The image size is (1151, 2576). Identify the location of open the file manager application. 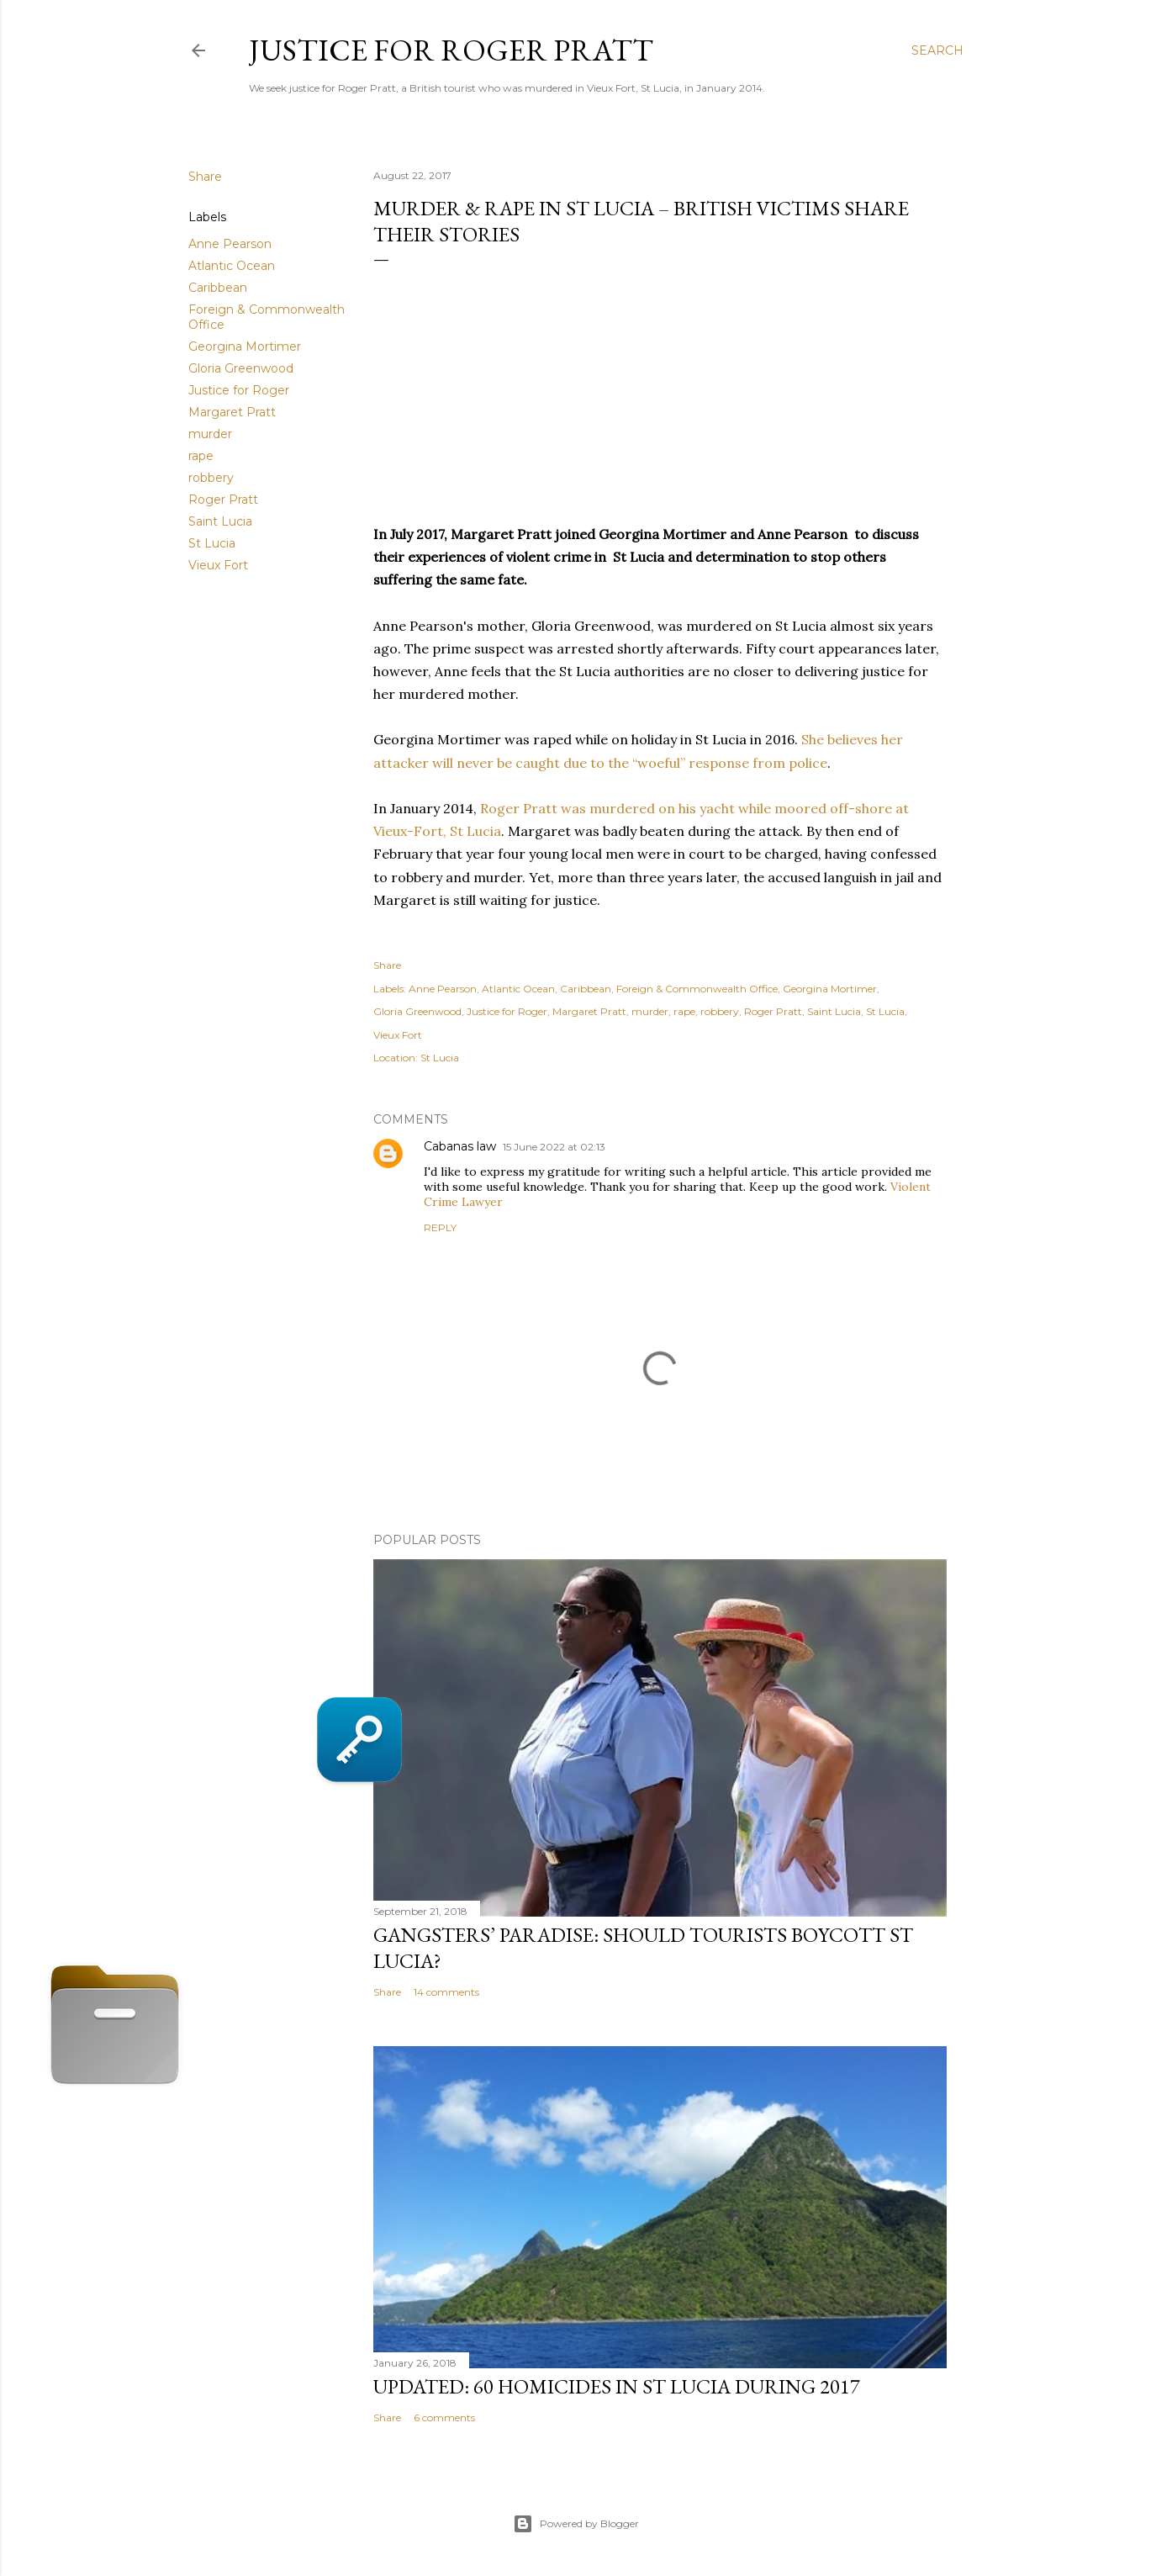
(114, 2024).